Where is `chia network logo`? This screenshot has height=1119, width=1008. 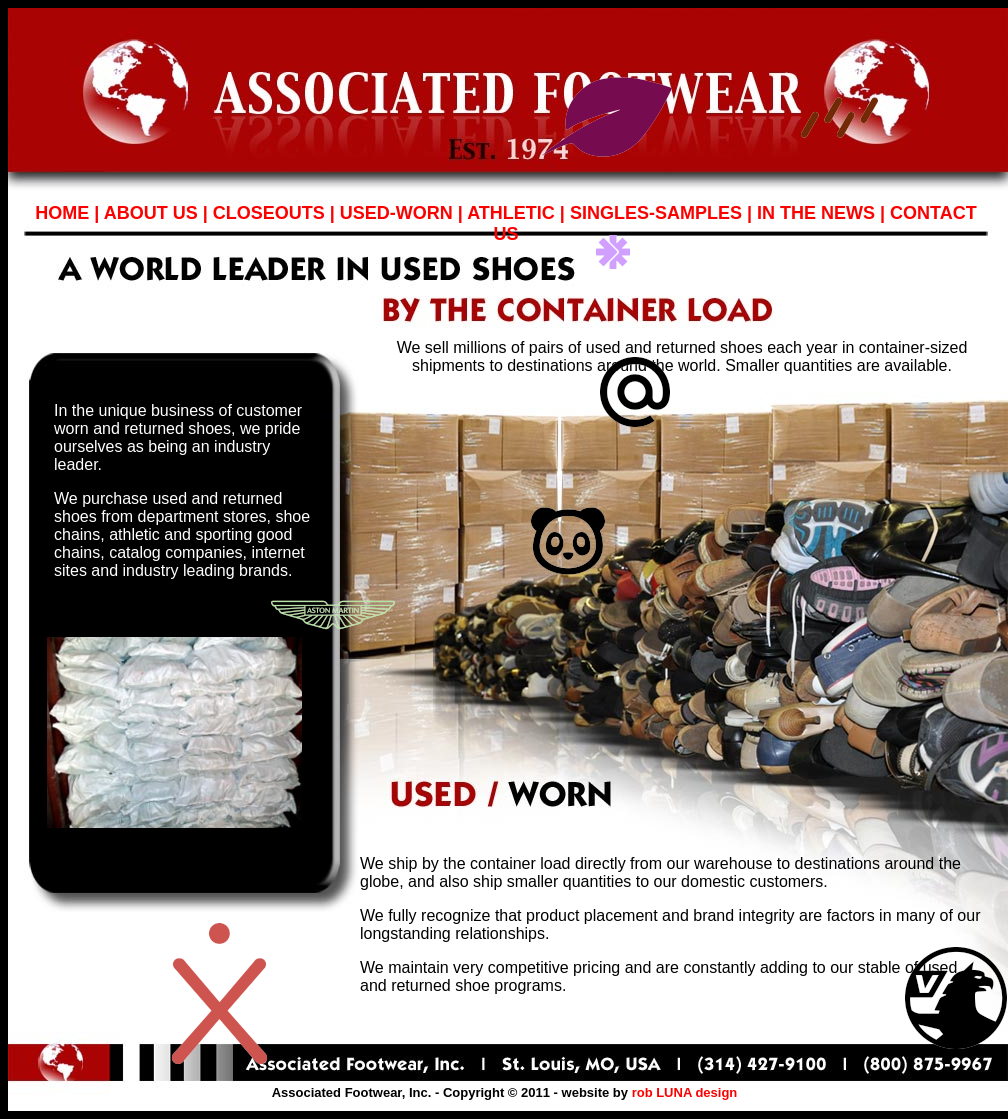
chia network logo is located at coordinates (607, 117).